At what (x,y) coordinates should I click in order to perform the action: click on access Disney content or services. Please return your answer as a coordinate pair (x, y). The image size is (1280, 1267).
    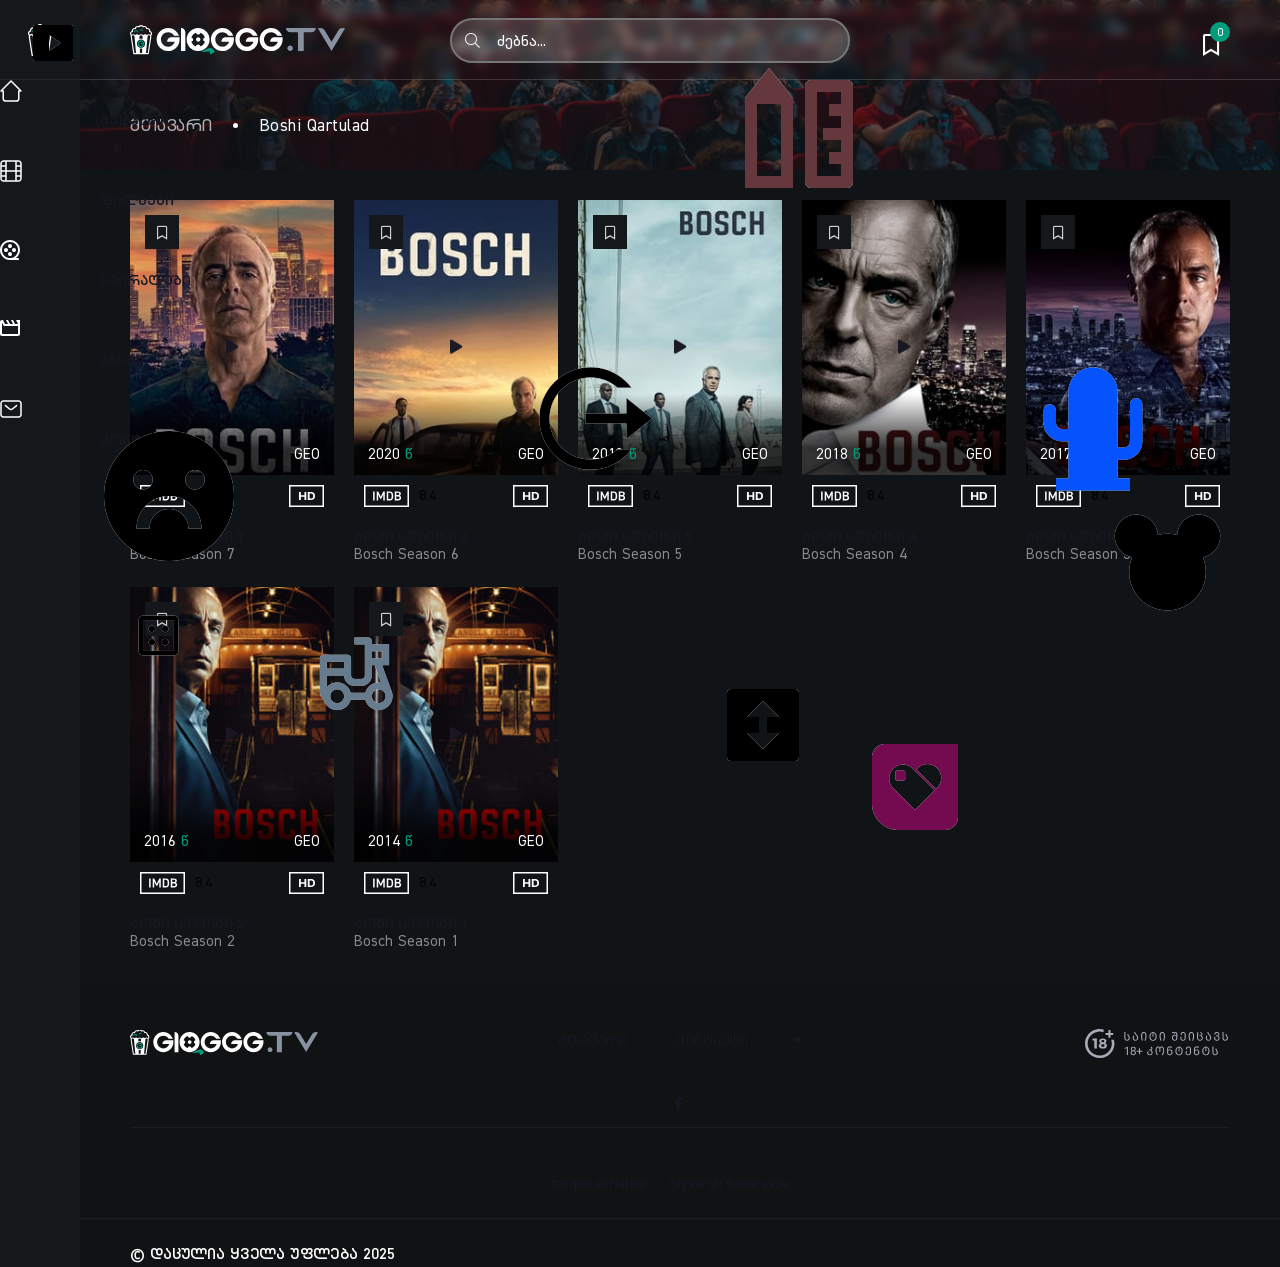
    Looking at the image, I should click on (1167, 562).